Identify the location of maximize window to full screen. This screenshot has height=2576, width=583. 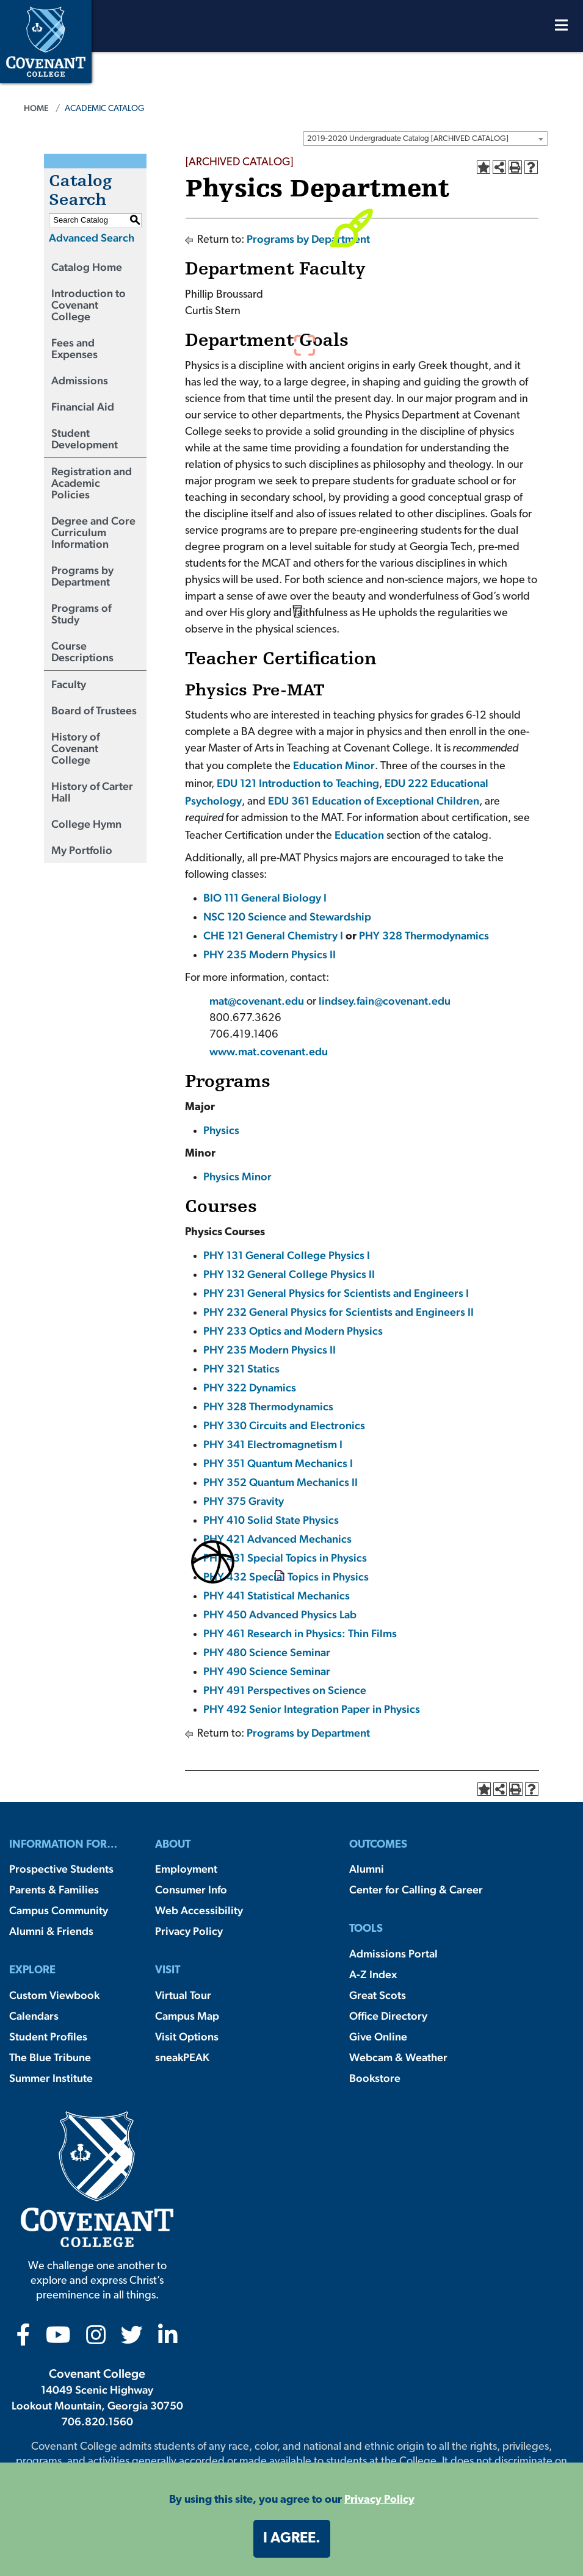
(305, 345).